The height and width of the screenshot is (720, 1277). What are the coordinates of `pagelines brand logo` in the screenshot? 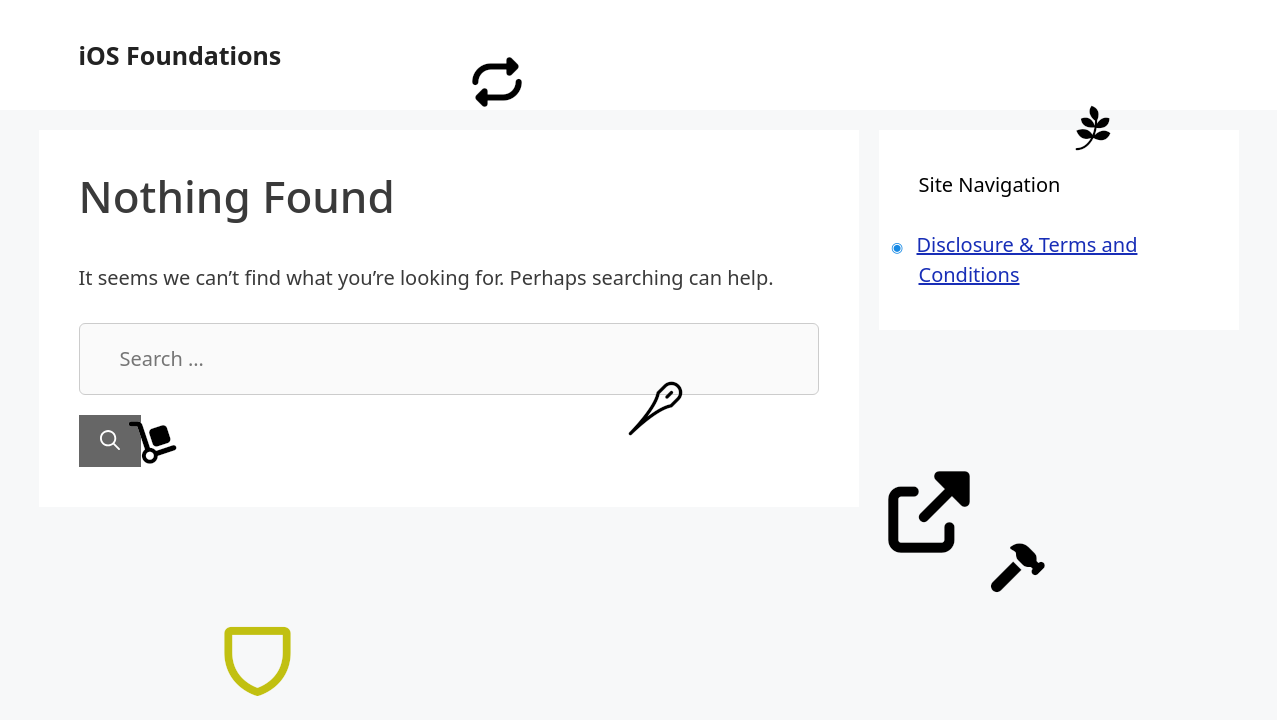 It's located at (1093, 128).